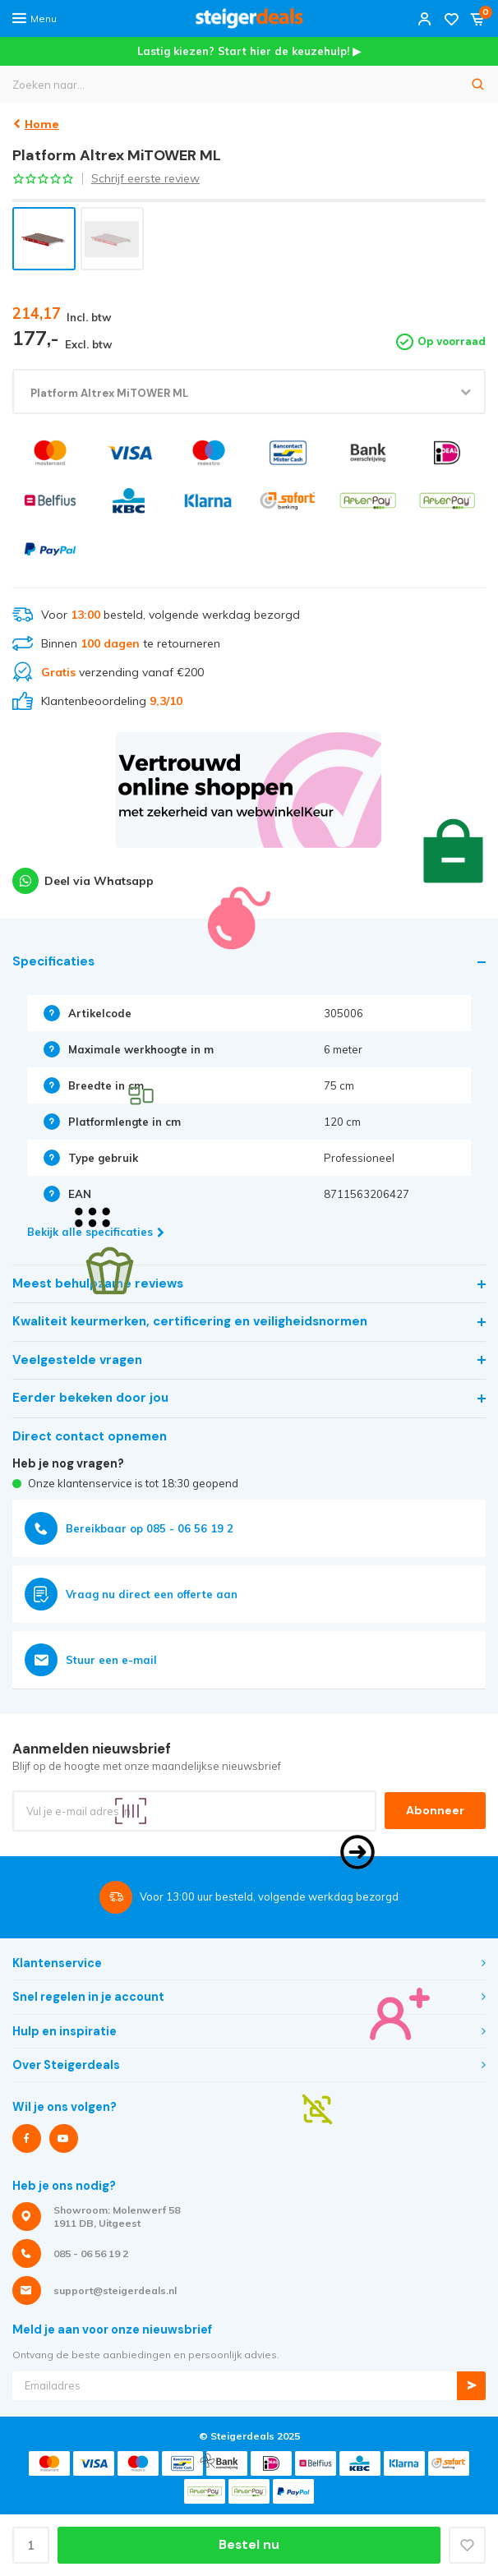 This screenshot has width=498, height=2576. I want to click on scan a barcode, so click(131, 1811).